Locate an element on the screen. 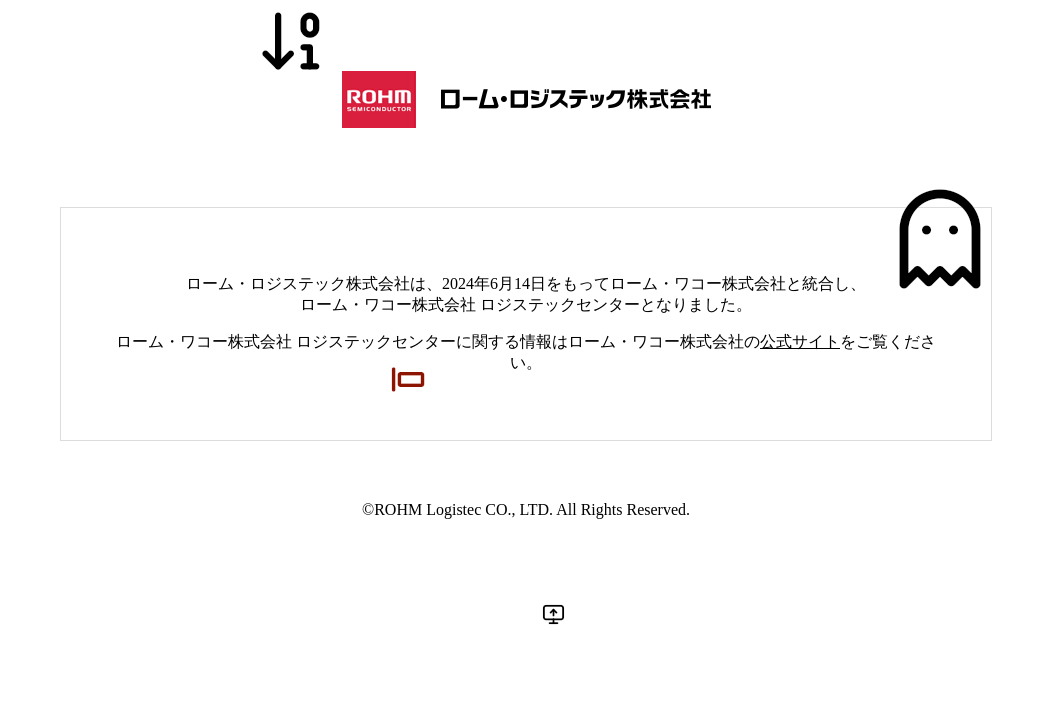 The image size is (1052, 720). sort numerically in ascending order is located at coordinates (294, 41).